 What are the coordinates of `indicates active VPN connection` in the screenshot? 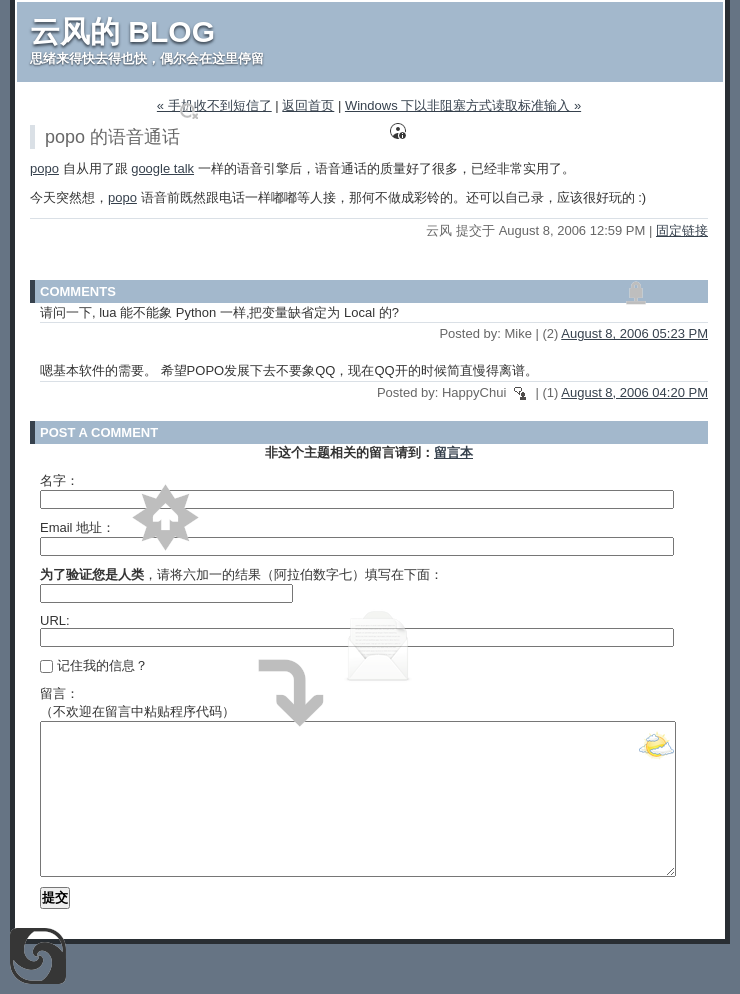 It's located at (636, 293).